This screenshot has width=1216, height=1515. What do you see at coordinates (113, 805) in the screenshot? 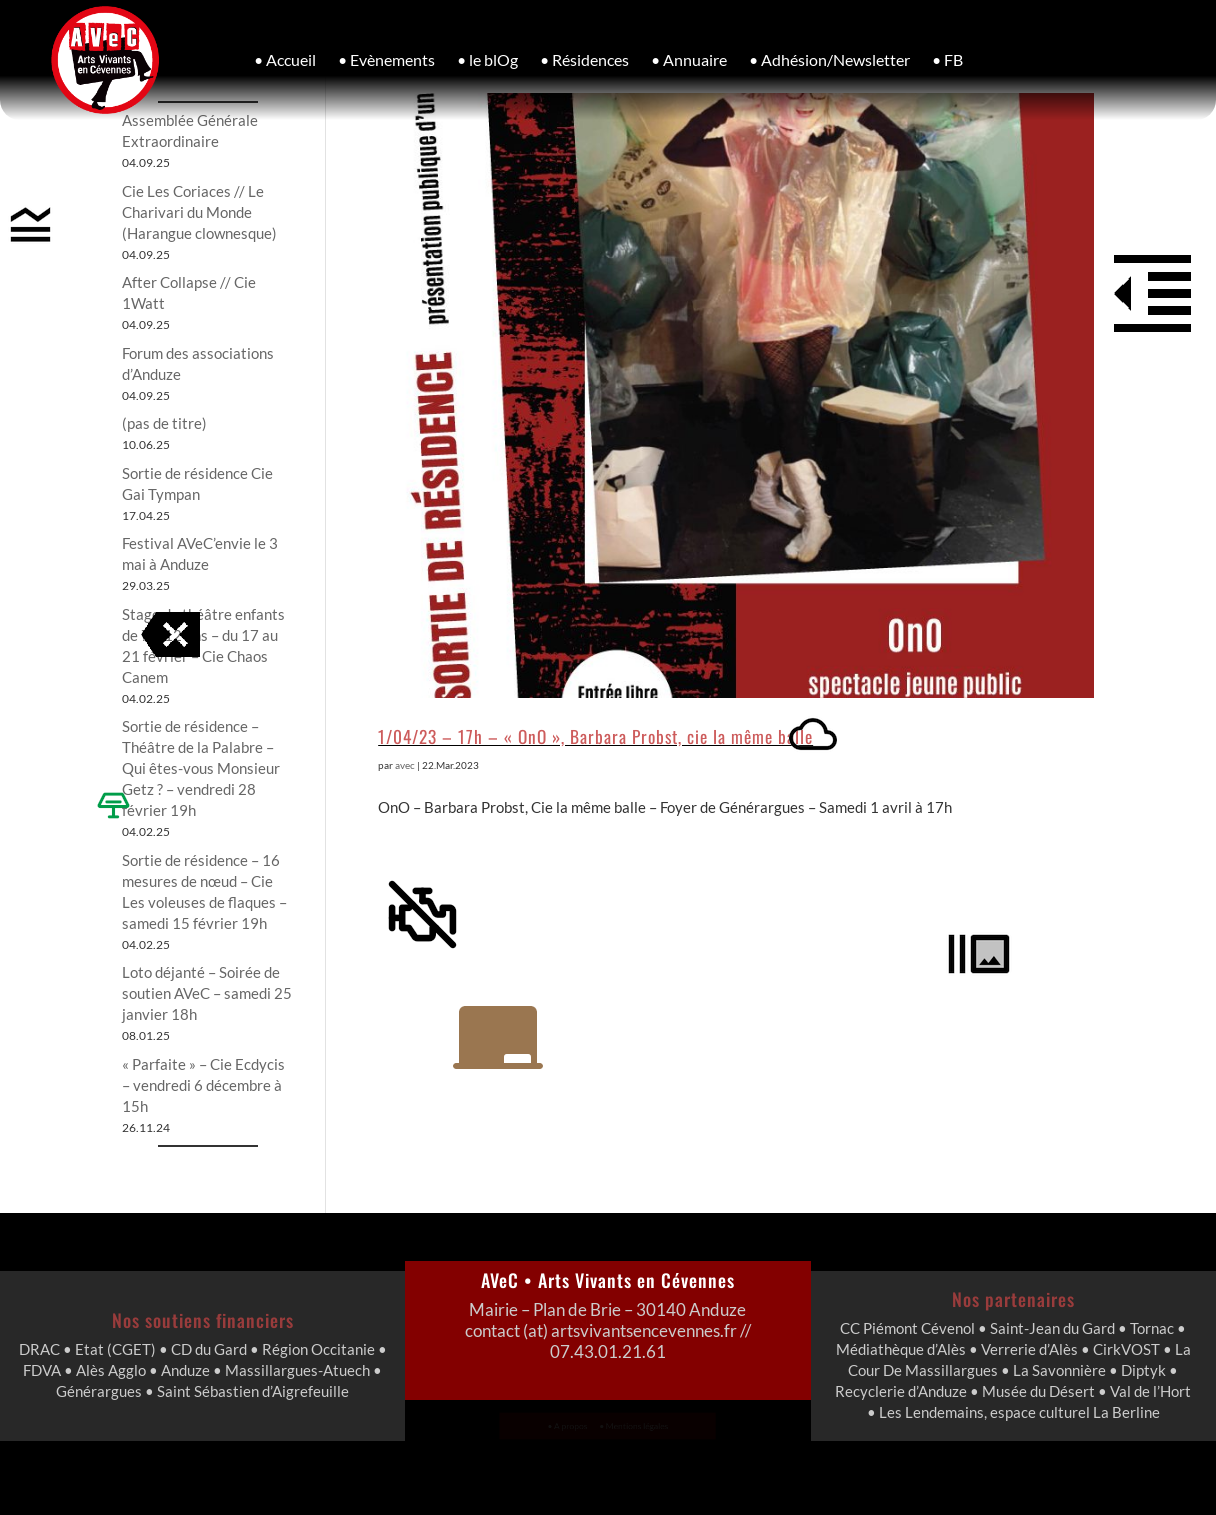
I see `access presentation mode` at bounding box center [113, 805].